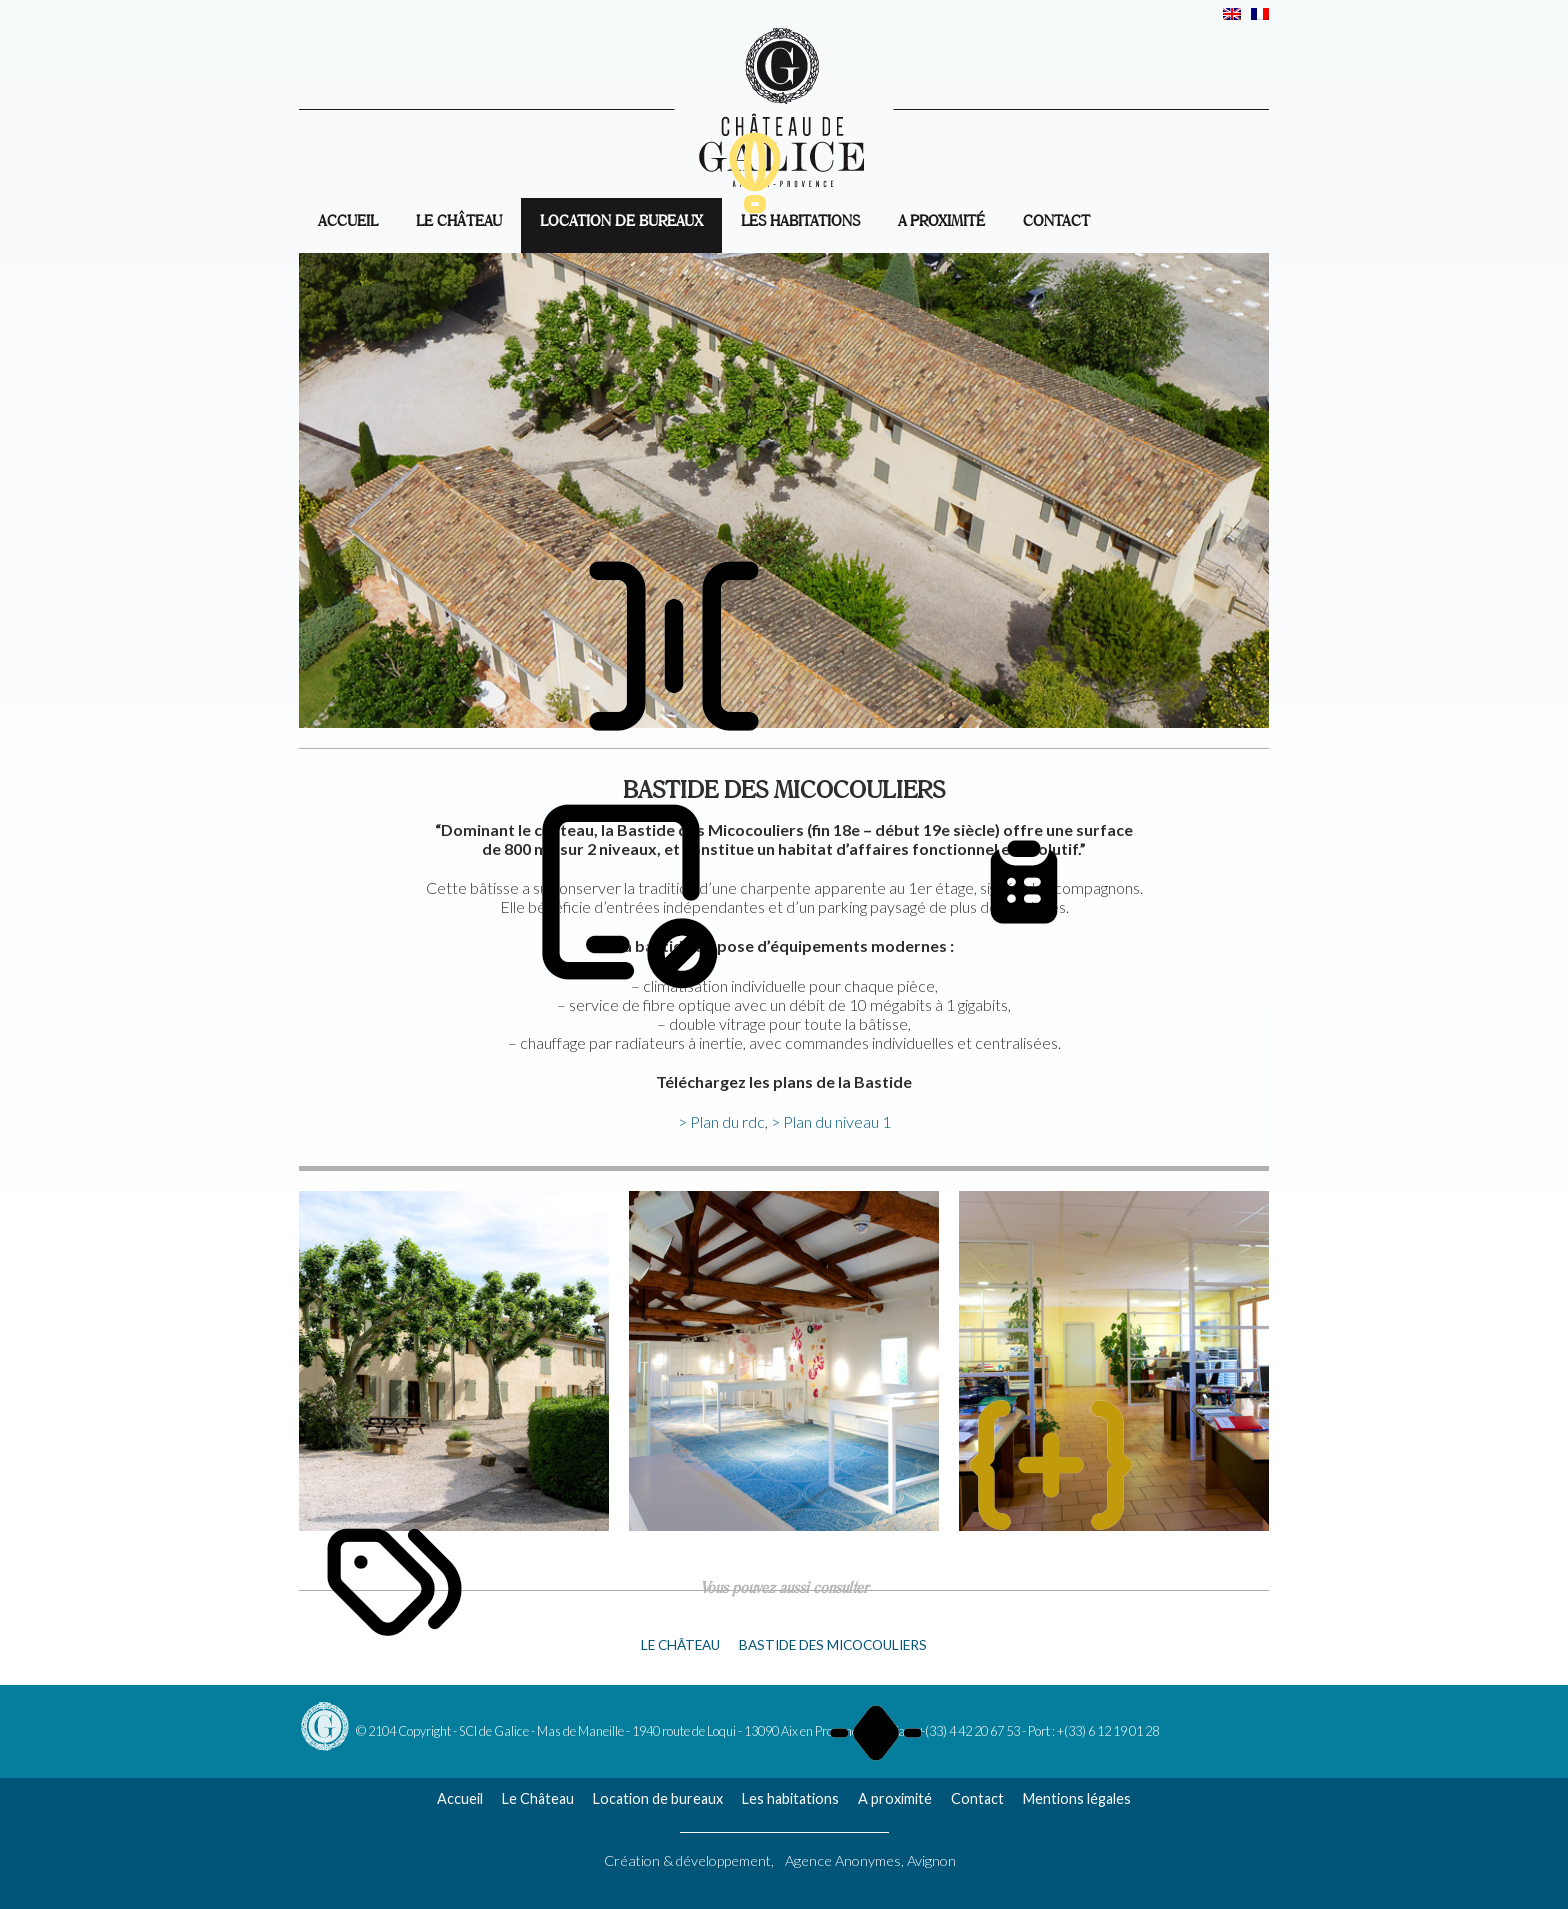  I want to click on manage tags or labels, so click(394, 1575).